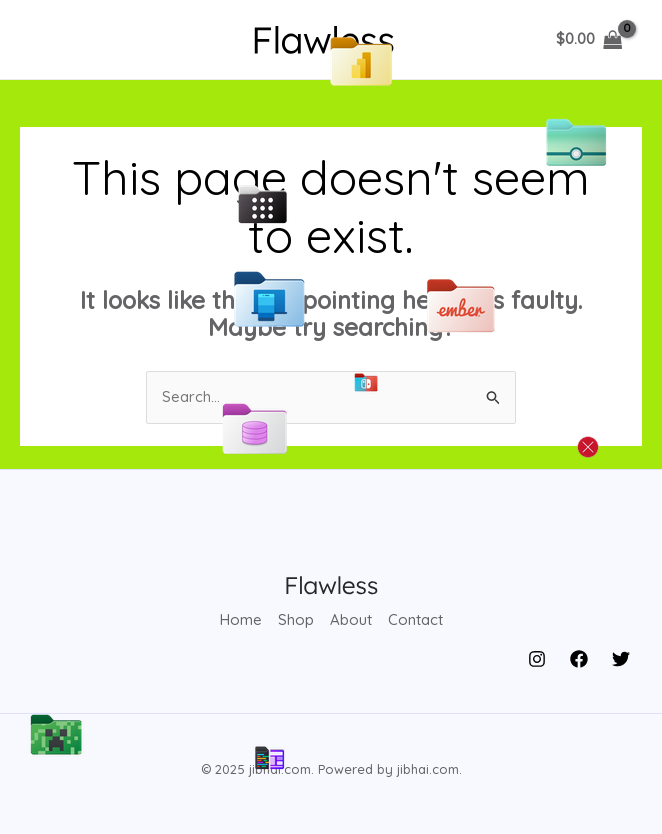  I want to click on open folder containing Microsoft Mitra or telephony files, so click(269, 301).